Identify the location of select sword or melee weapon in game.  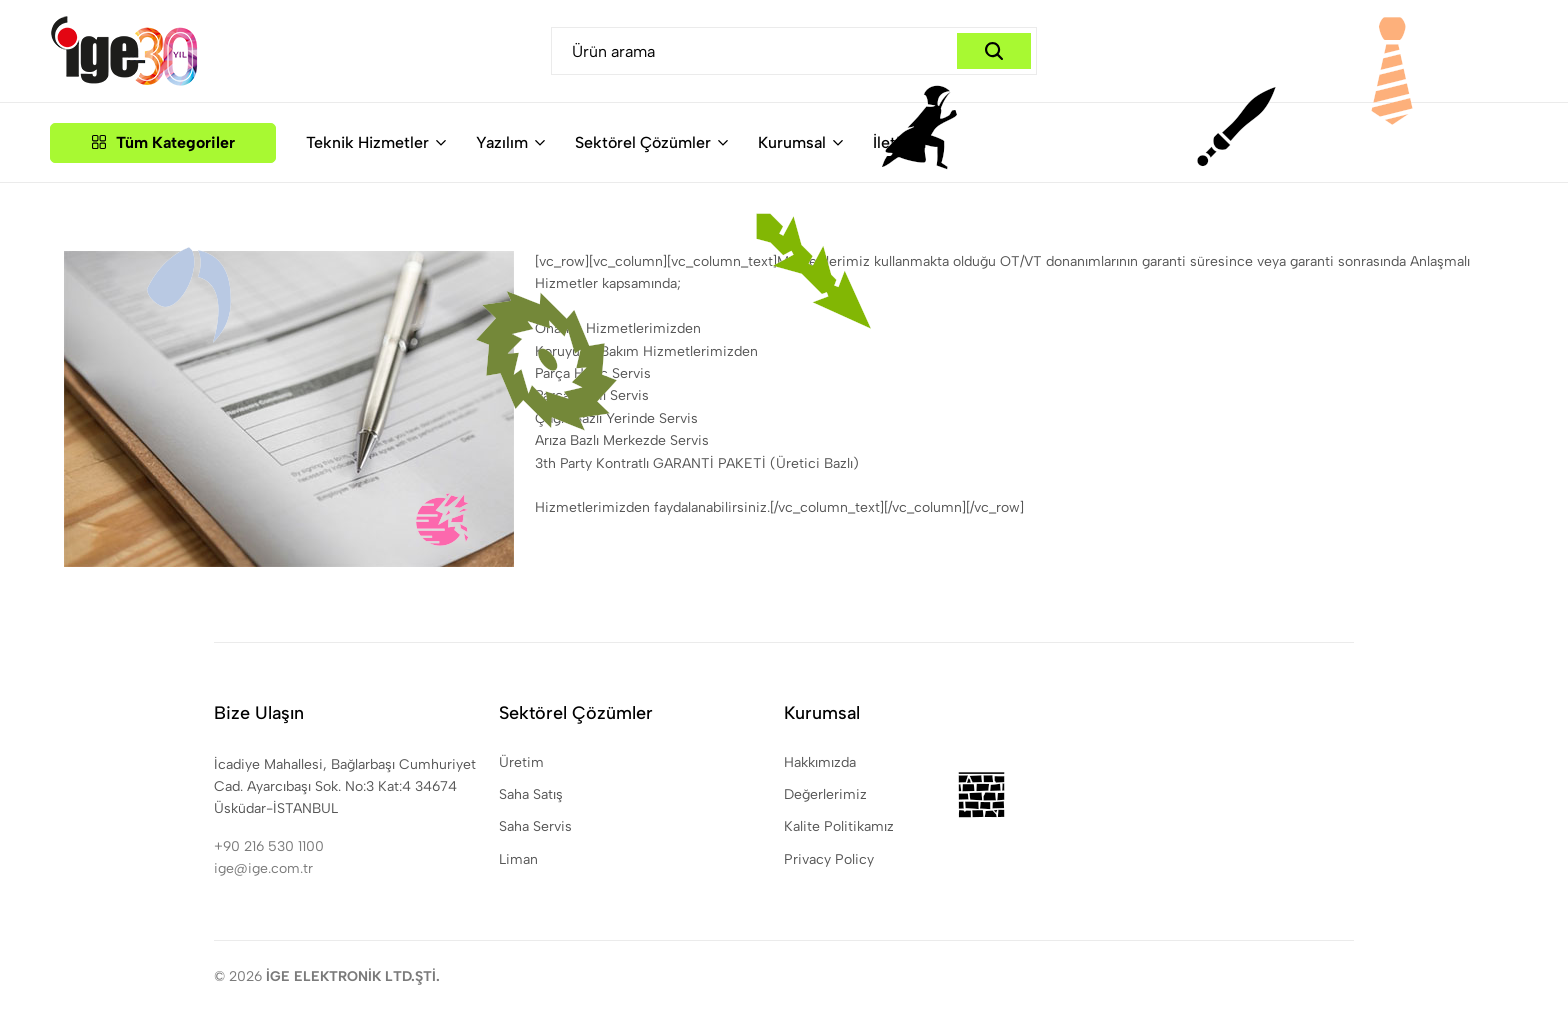
(1236, 126).